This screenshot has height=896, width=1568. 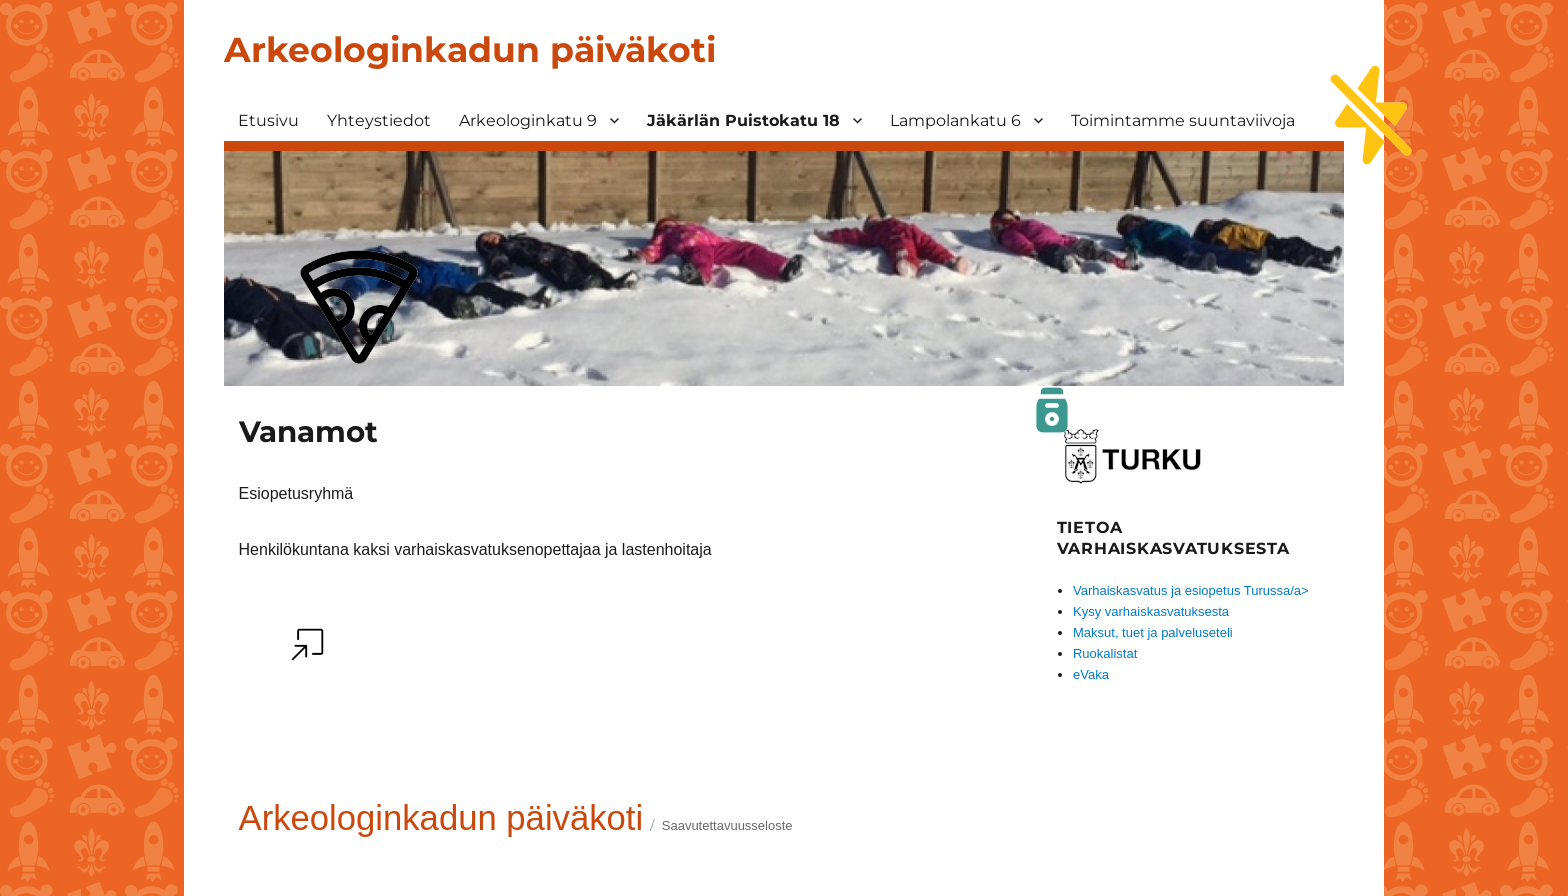 What do you see at coordinates (1052, 410) in the screenshot?
I see `indicates dairy or milk product category` at bounding box center [1052, 410].